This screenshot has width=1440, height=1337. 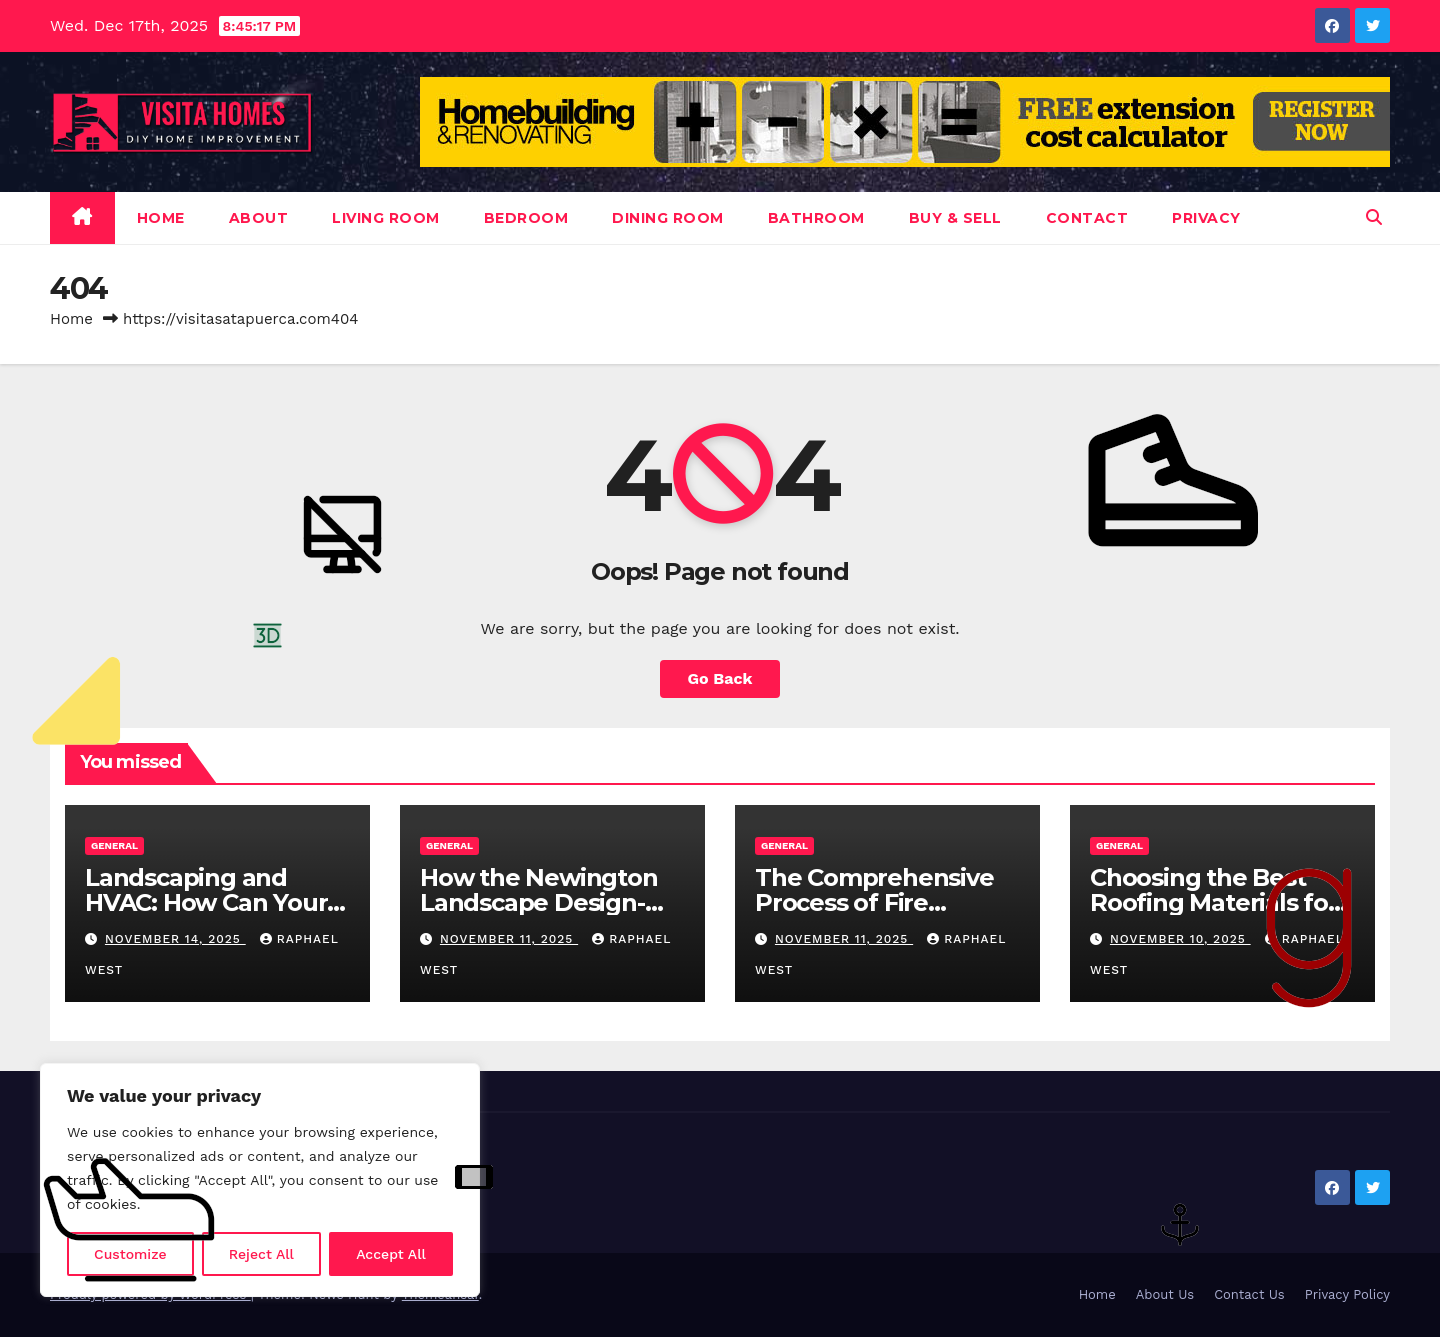 I want to click on anchor link to a specific section on a page, so click(x=1180, y=1224).